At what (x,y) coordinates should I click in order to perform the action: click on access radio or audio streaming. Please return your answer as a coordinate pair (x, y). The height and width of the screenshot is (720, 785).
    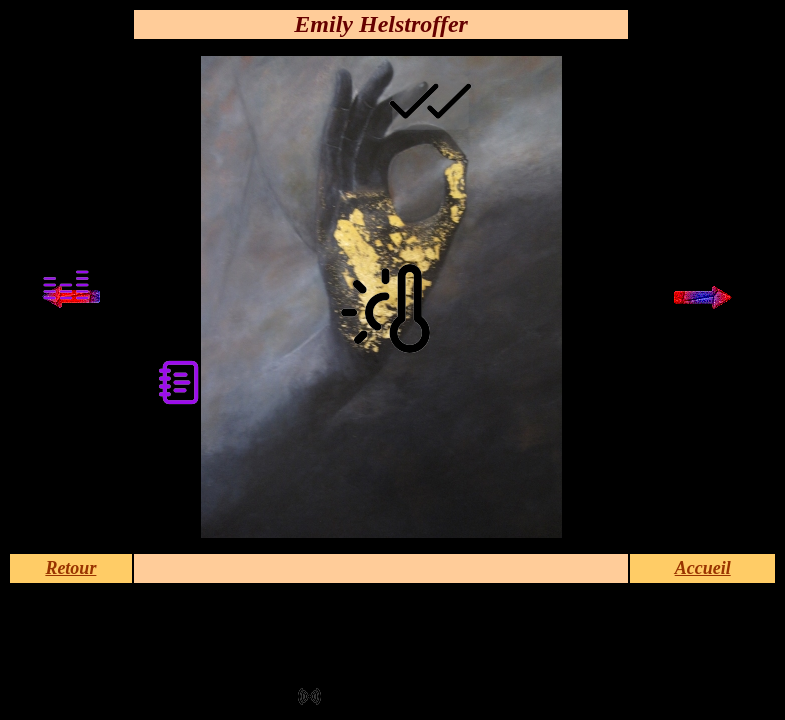
    Looking at the image, I should click on (309, 696).